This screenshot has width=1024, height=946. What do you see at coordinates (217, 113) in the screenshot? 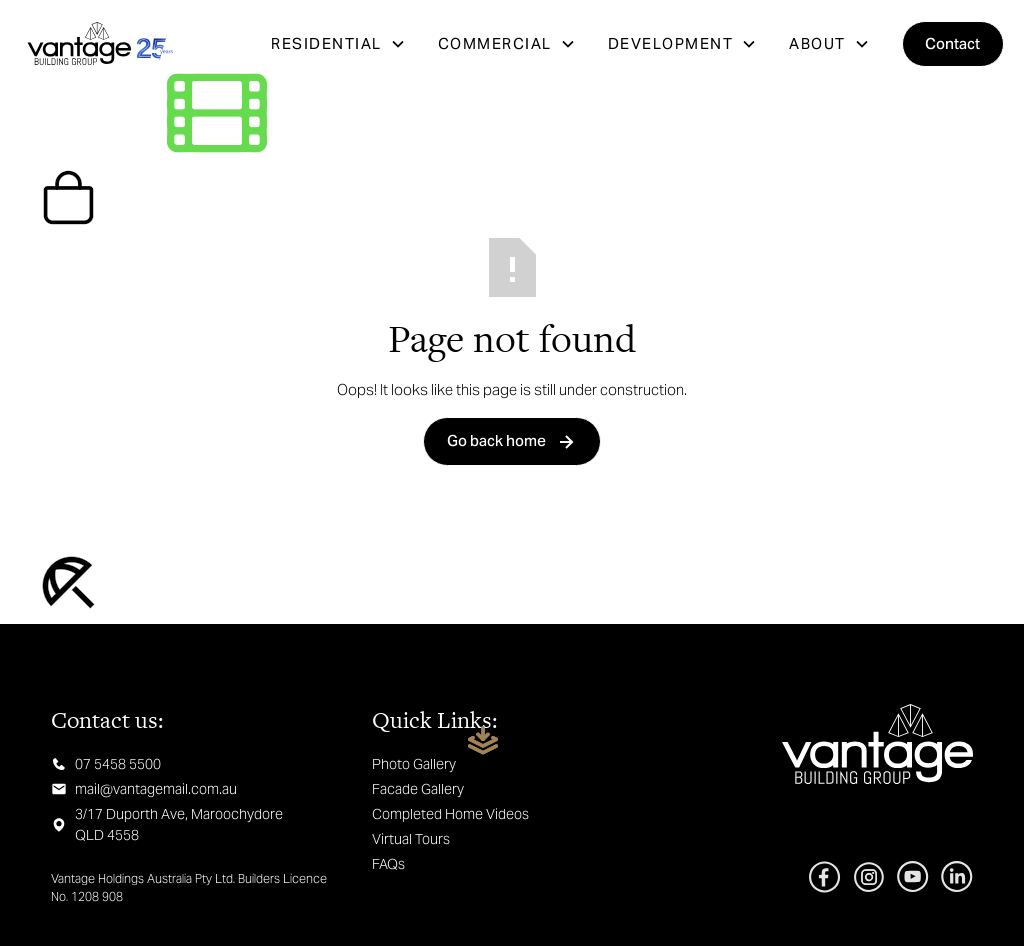
I see `access video or film content` at bounding box center [217, 113].